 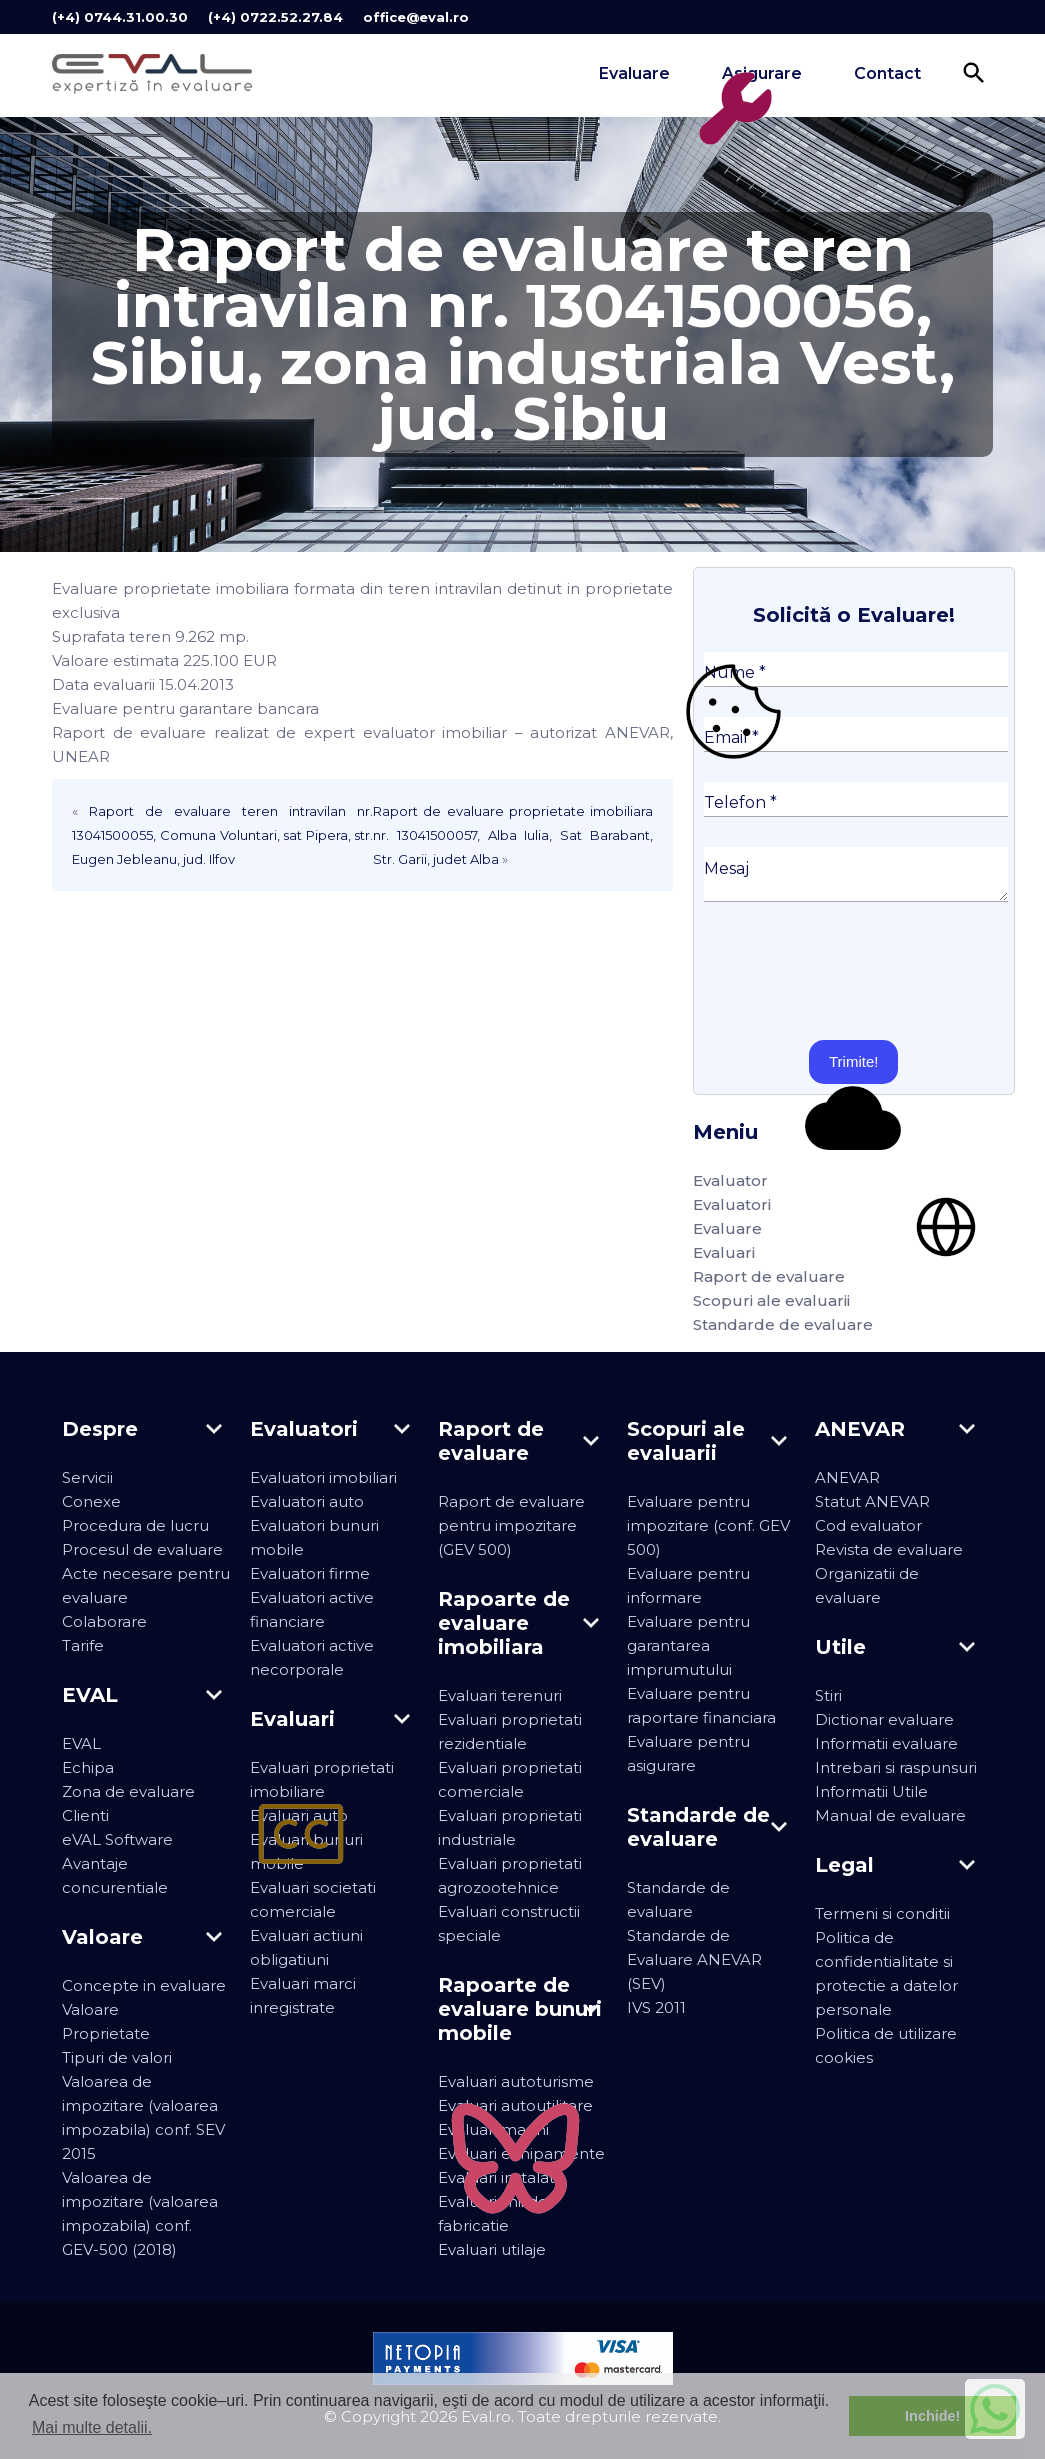 I want to click on enable closed captions for video content, so click(x=301, y=1834).